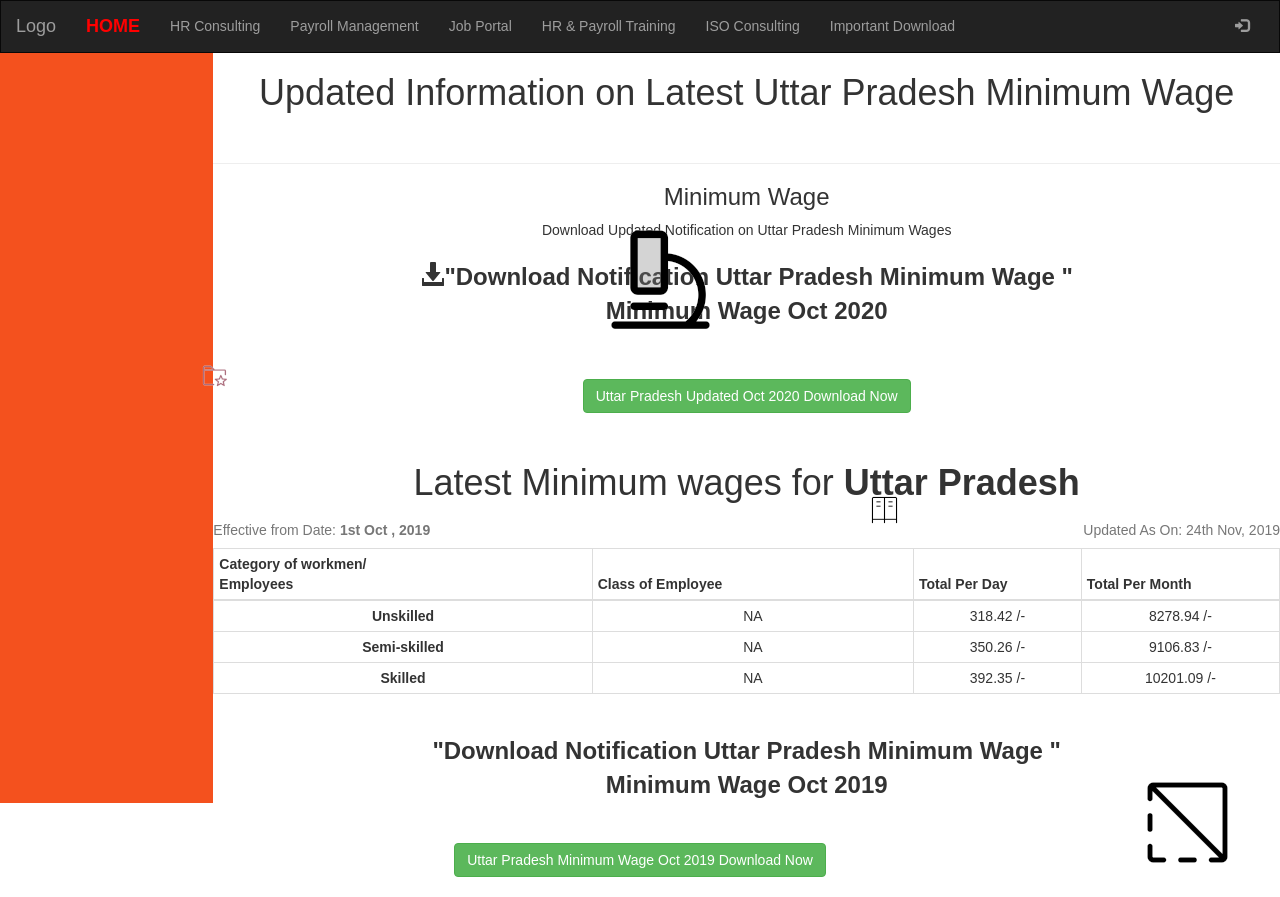 This screenshot has height=897, width=1280. What do you see at coordinates (1187, 822) in the screenshot?
I see `invert current selection` at bounding box center [1187, 822].